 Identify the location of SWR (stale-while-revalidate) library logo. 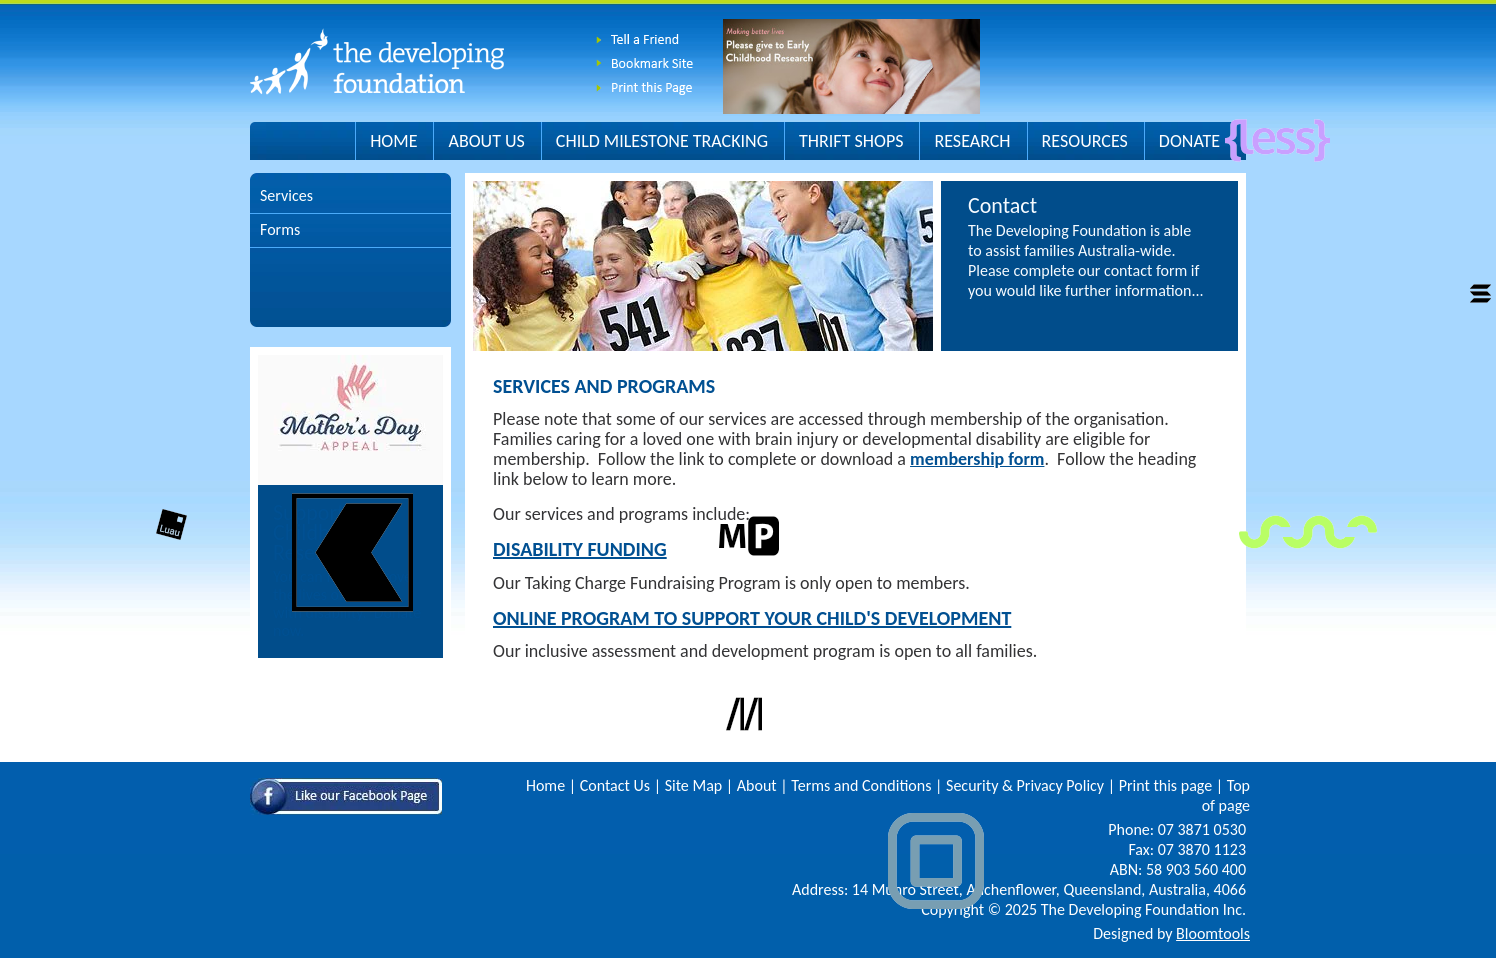
(1308, 532).